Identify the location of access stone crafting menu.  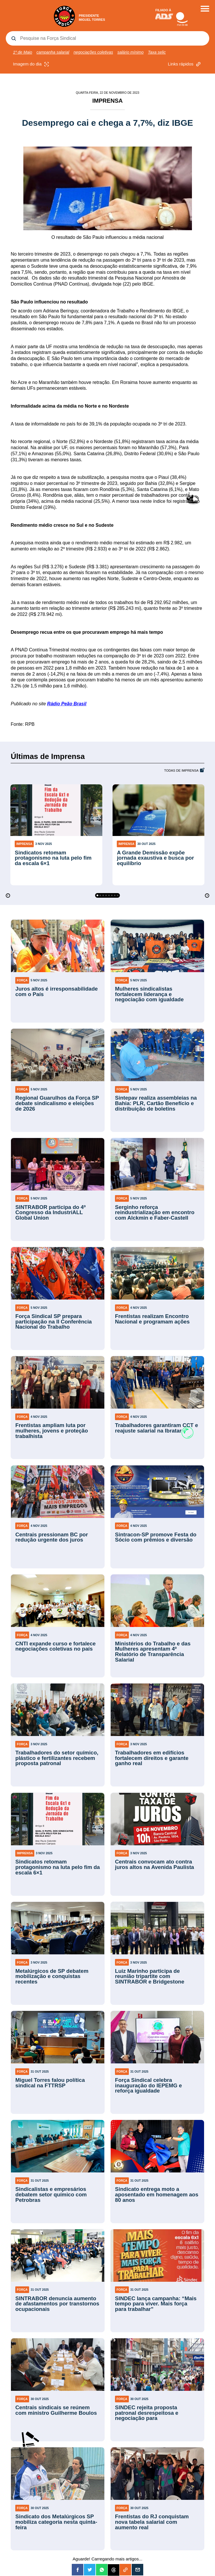
(78, 1184).